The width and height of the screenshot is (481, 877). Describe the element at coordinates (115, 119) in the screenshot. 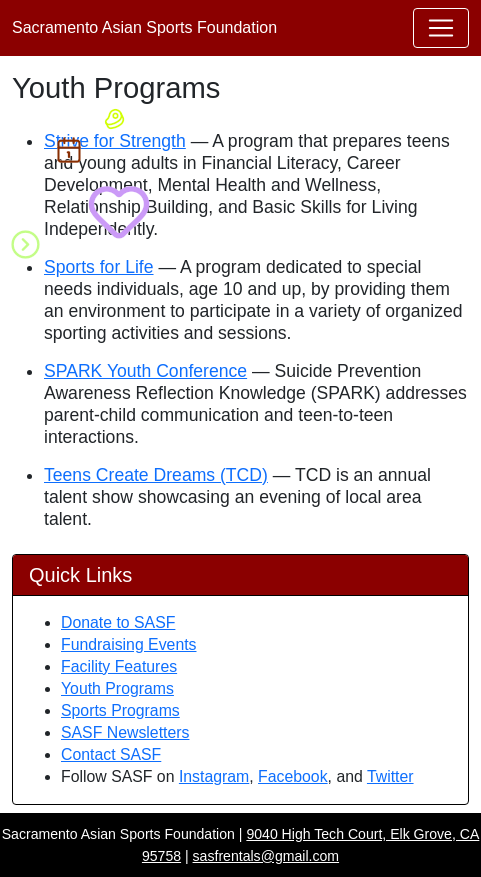

I see `filter recipes by beef or red meat` at that location.